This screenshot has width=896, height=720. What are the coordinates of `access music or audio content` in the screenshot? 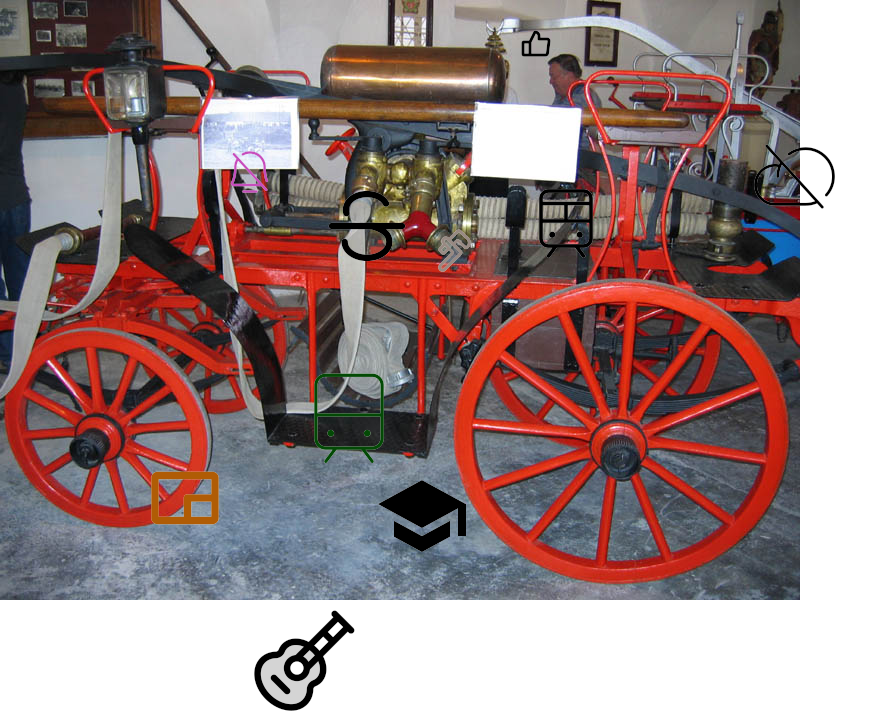 It's located at (303, 661).